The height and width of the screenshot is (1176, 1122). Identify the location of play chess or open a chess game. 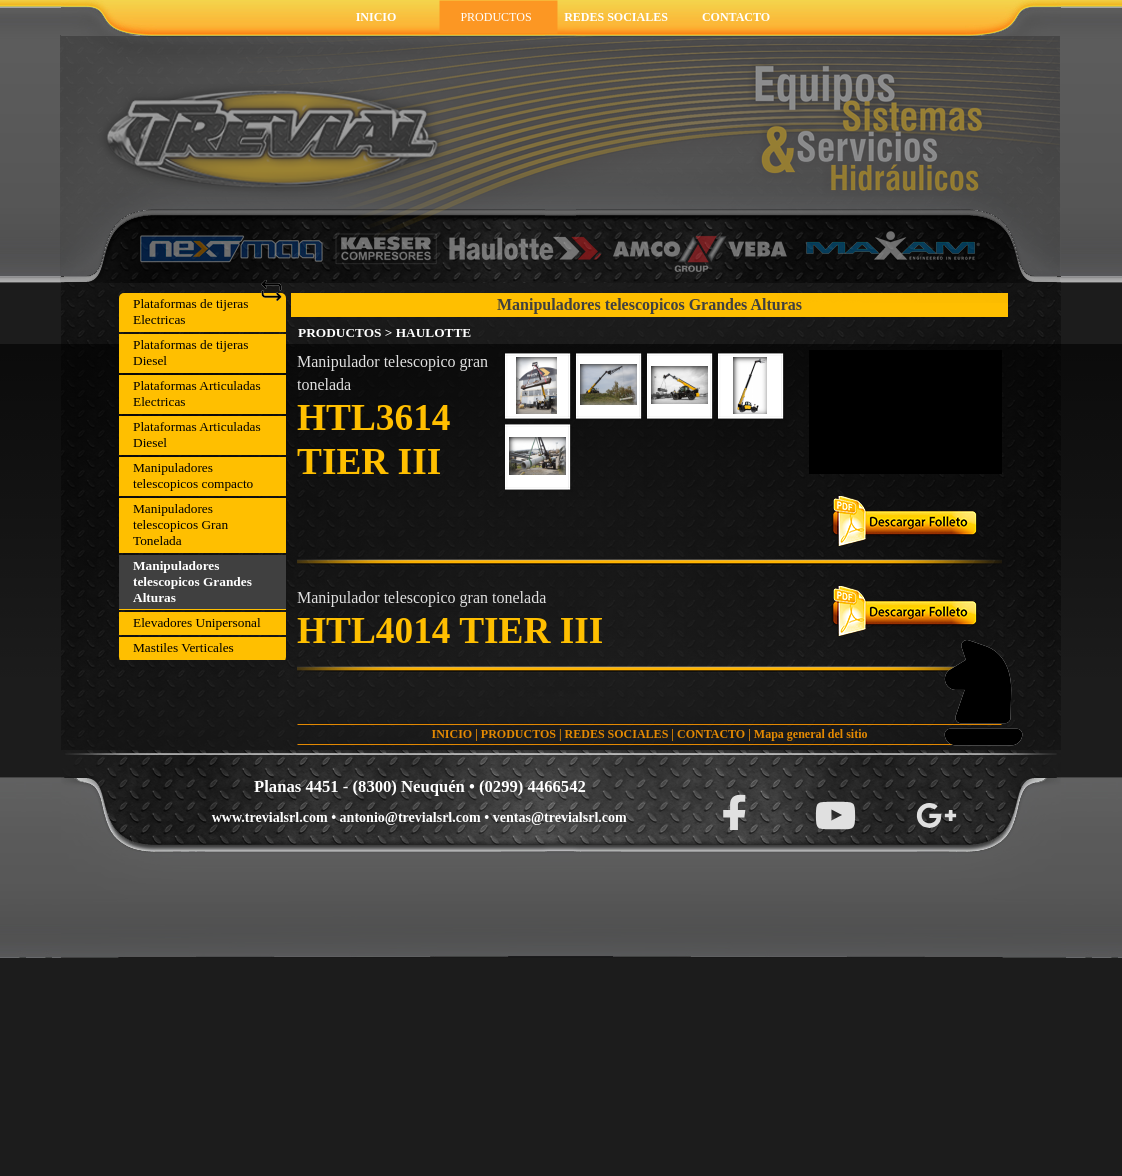
(983, 695).